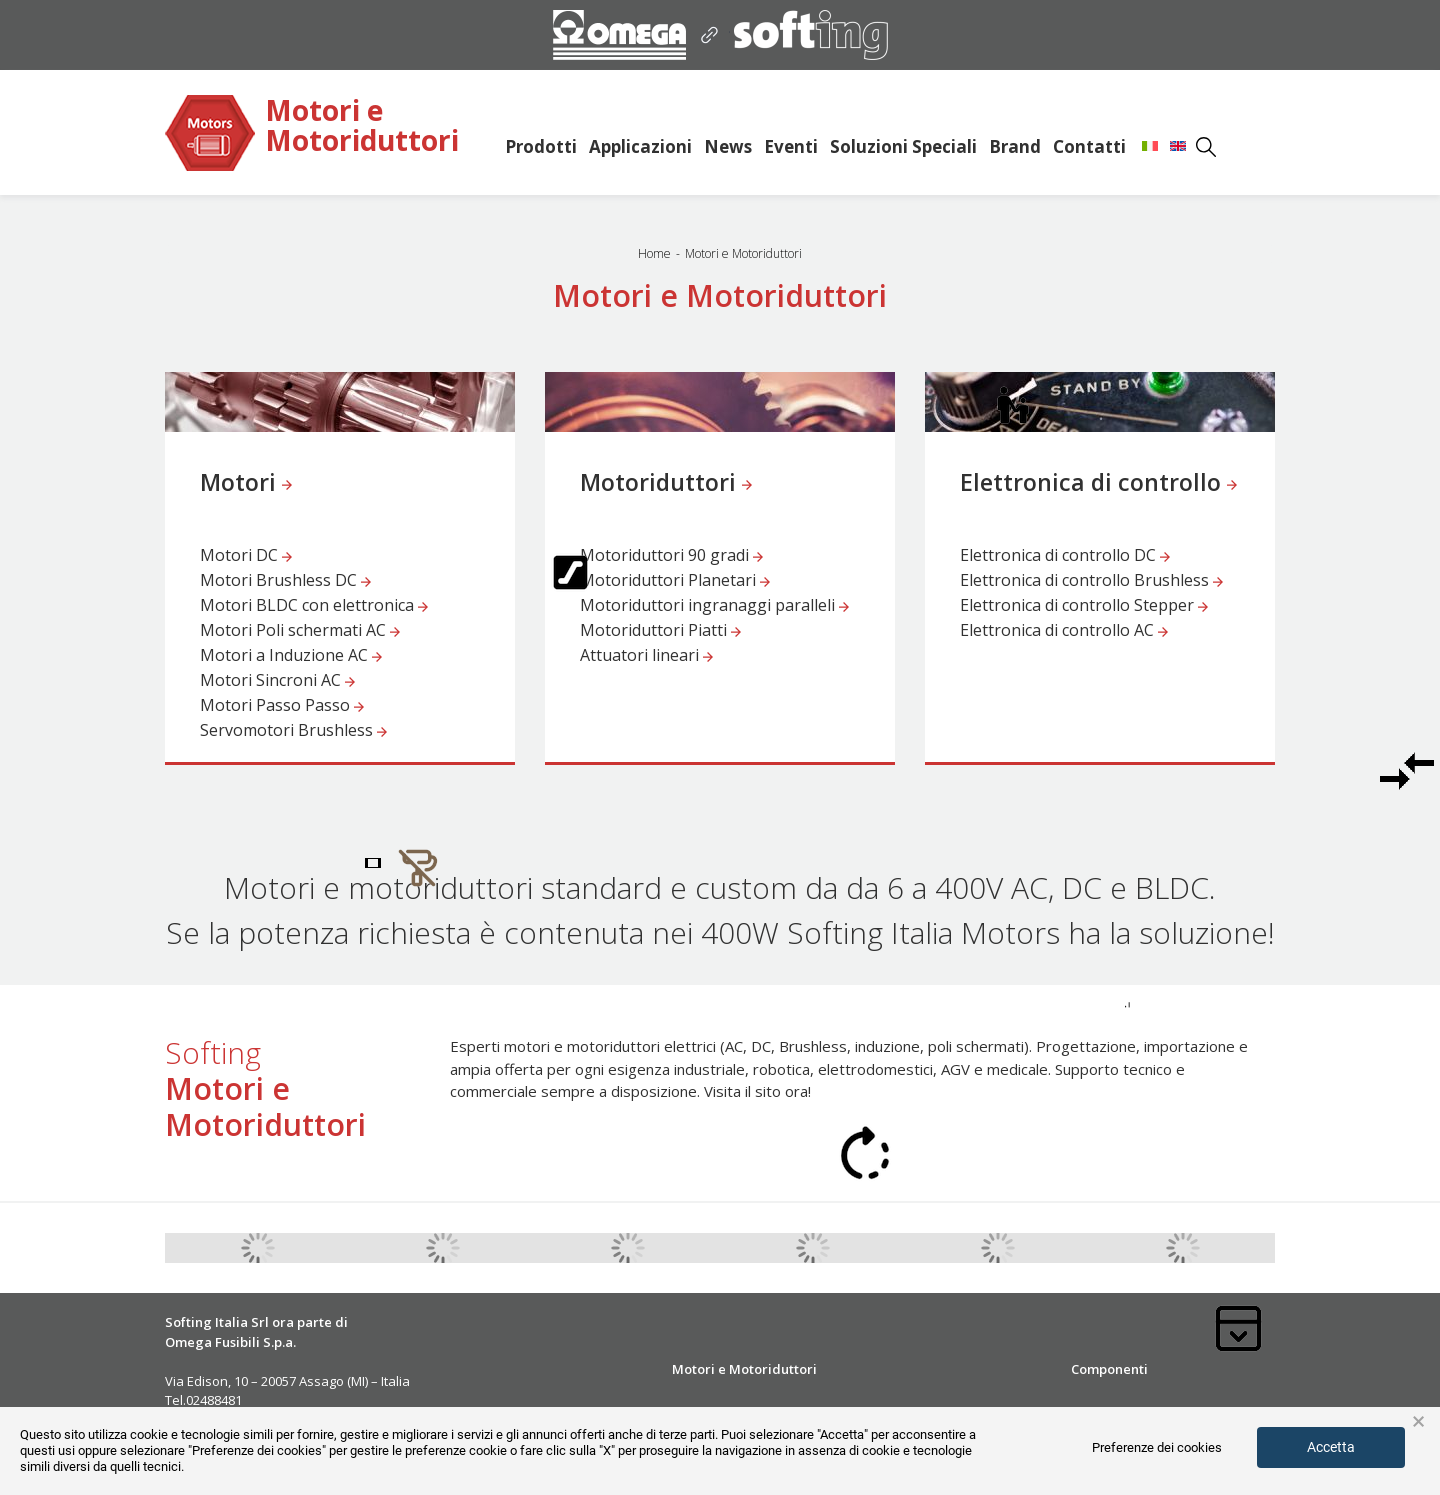  I want to click on indicates child supervision required, so click(1014, 405).